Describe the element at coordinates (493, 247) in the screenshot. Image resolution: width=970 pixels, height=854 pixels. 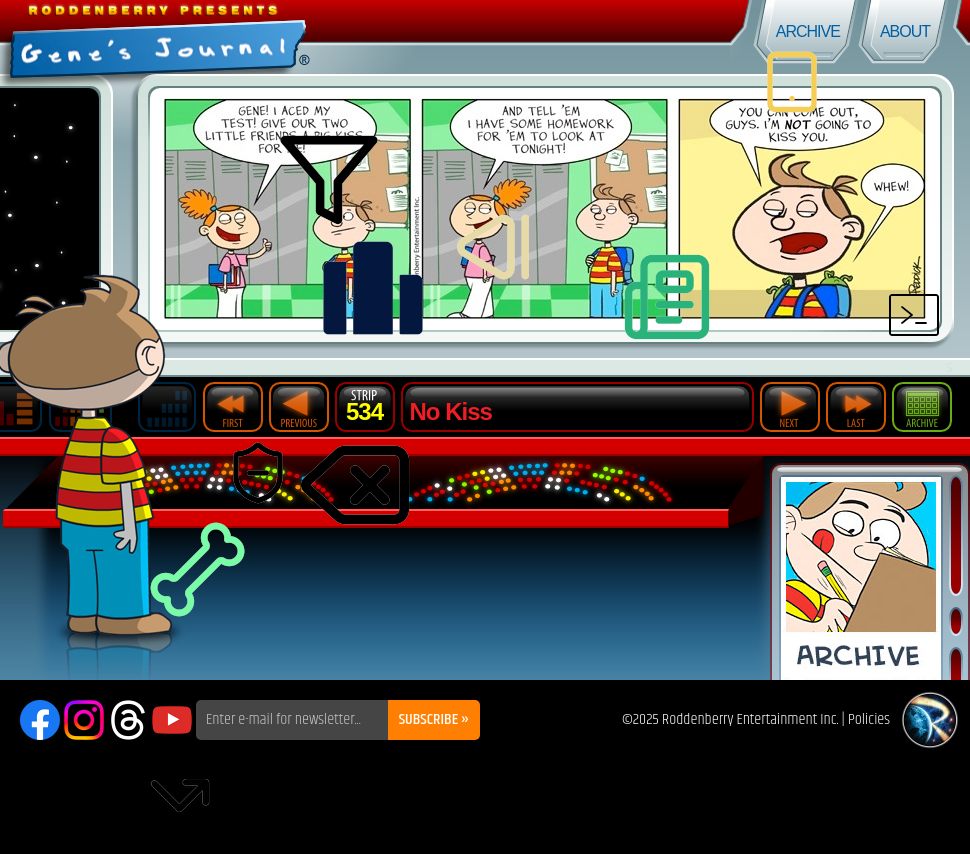
I see `skip to previous track or beginning` at that location.